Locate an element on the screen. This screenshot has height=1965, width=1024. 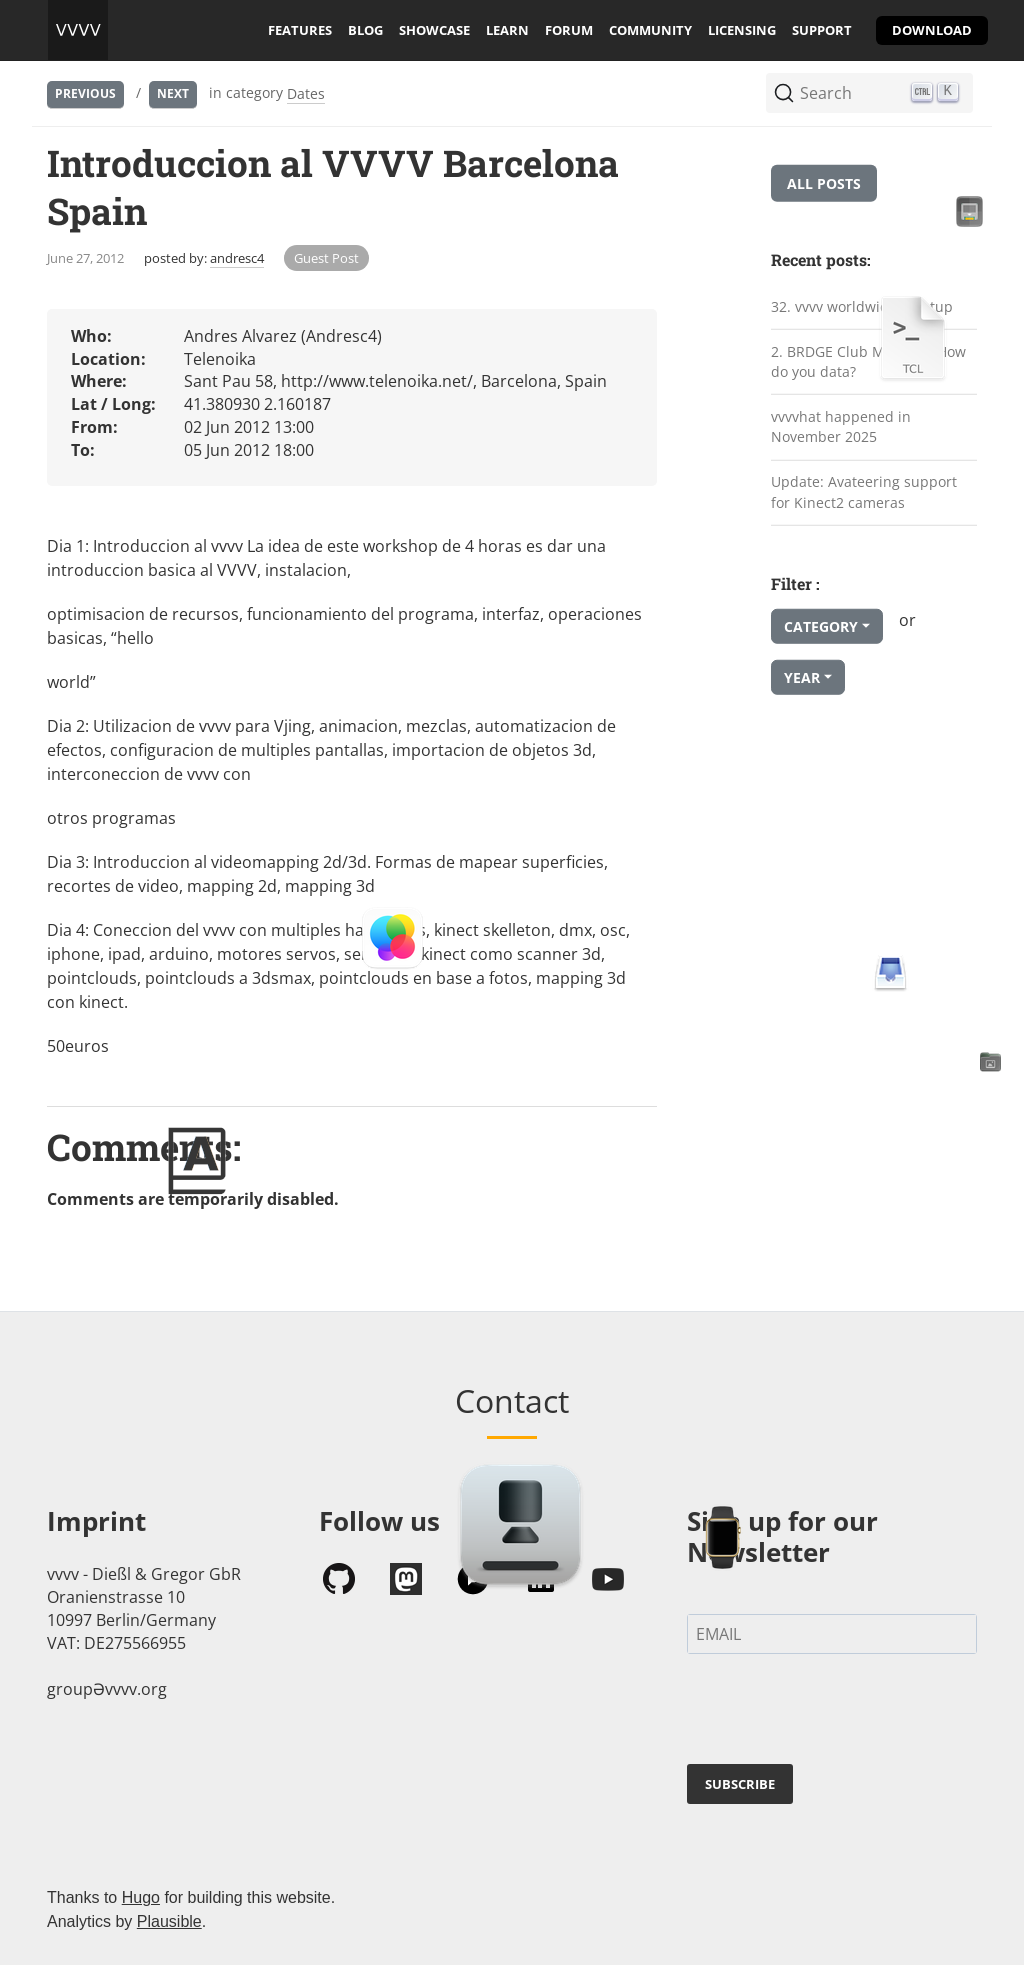
apple watch device icon is located at coordinates (722, 1537).